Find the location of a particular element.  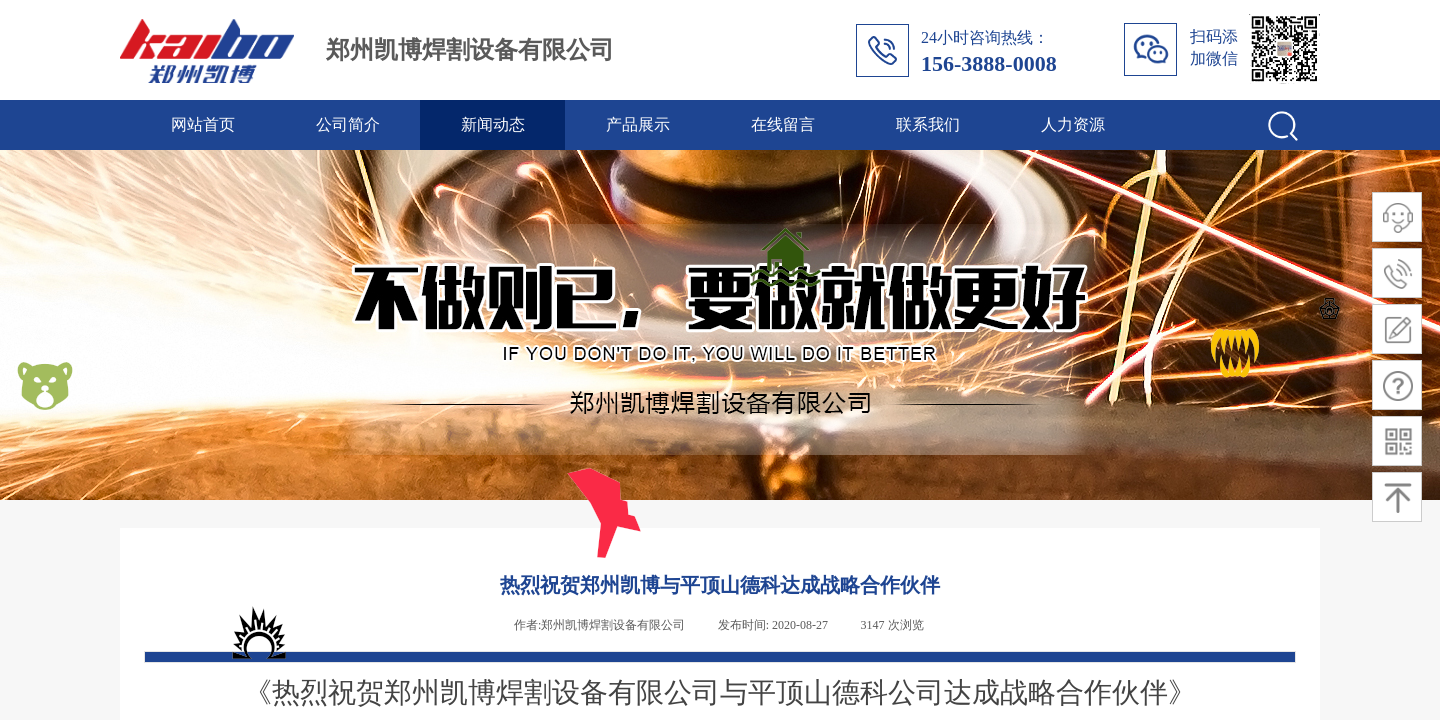

indicates flood warning or alert is located at coordinates (785, 255).